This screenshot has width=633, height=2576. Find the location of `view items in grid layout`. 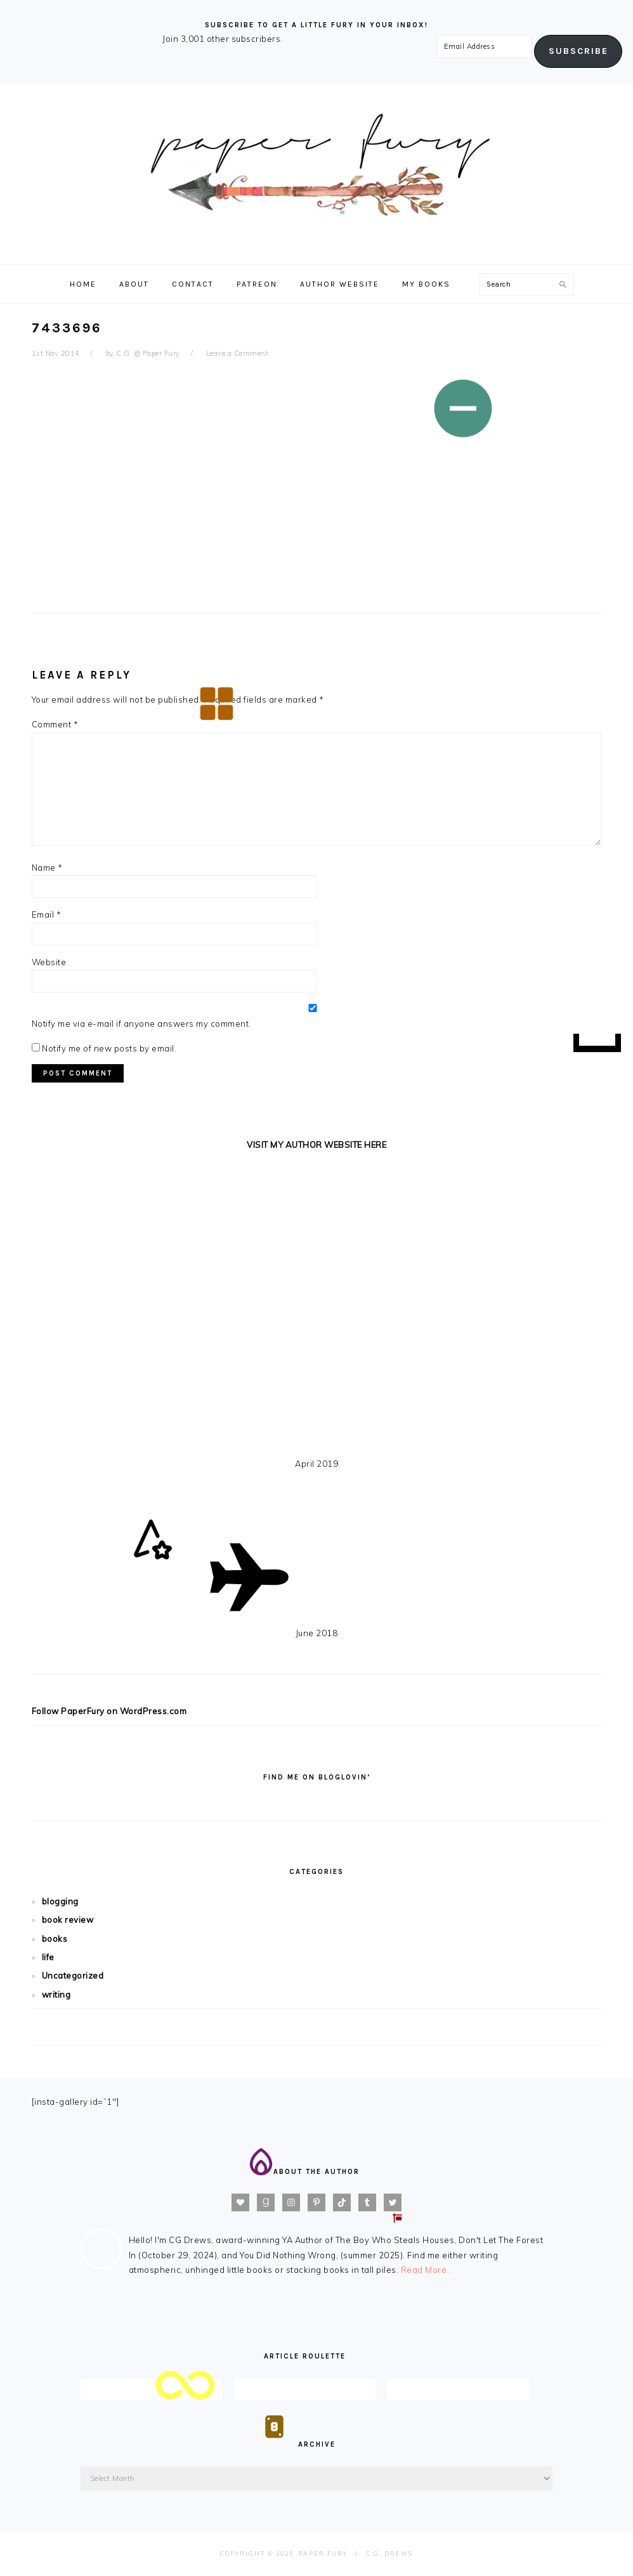

view items in grid layout is located at coordinates (216, 703).